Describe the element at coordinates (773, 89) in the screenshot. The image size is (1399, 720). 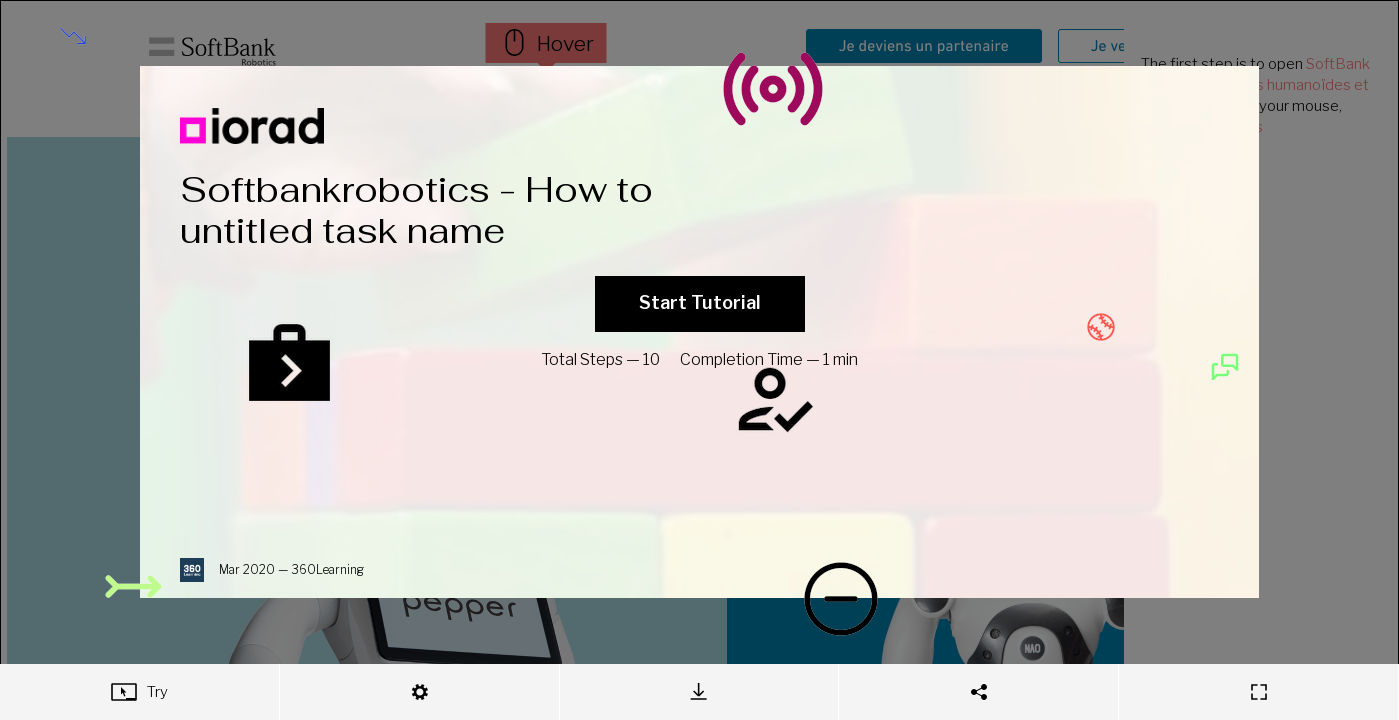
I see `access radio or audio streaming` at that location.